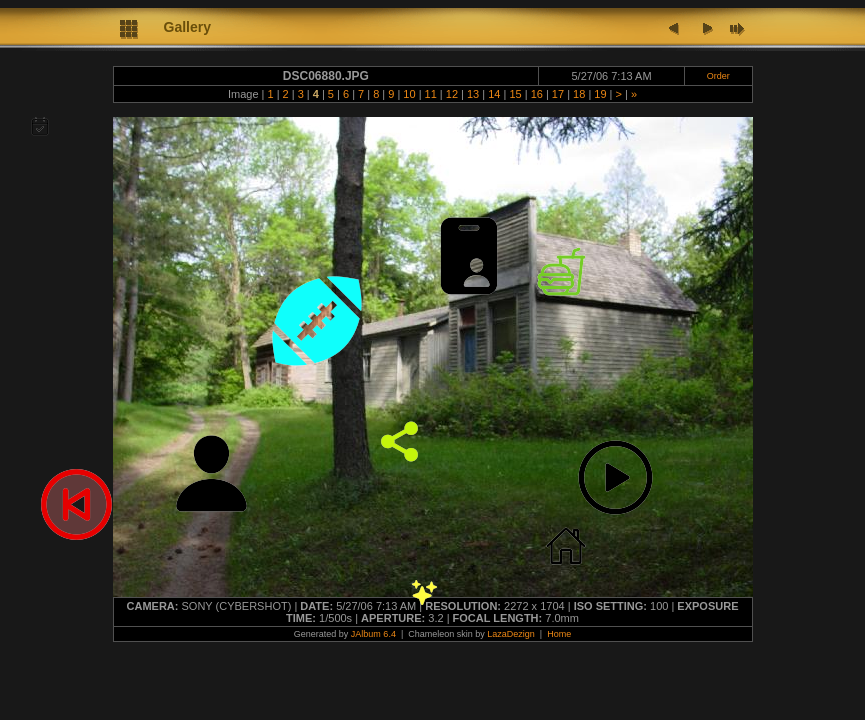 The image size is (865, 720). Describe the element at coordinates (40, 127) in the screenshot. I see `confirm or schedule an appointment` at that location.